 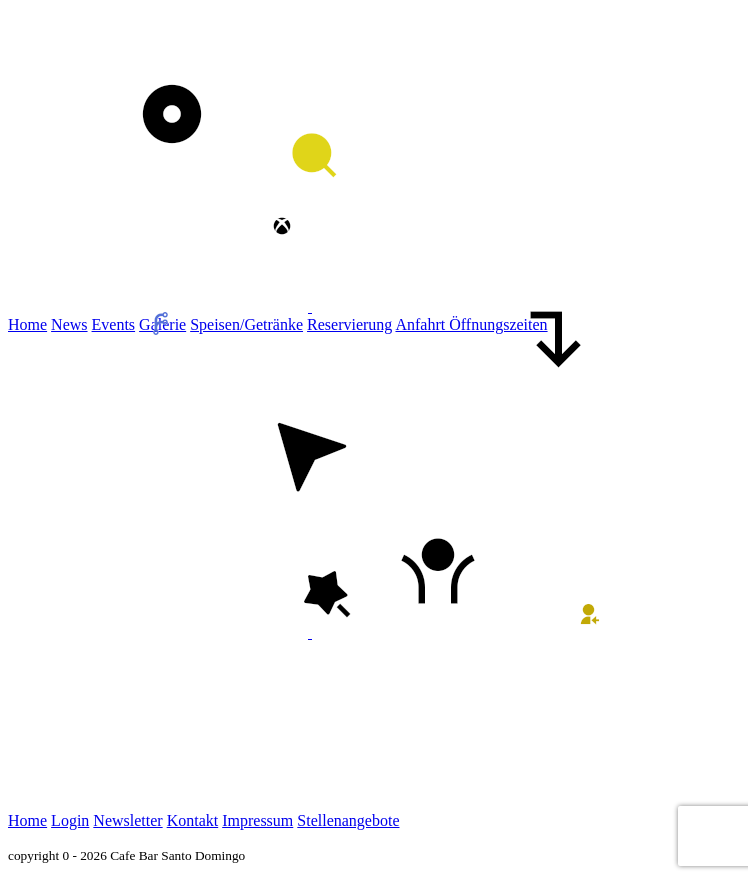 What do you see at coordinates (311, 456) in the screenshot?
I see `start navigation to destination` at bounding box center [311, 456].